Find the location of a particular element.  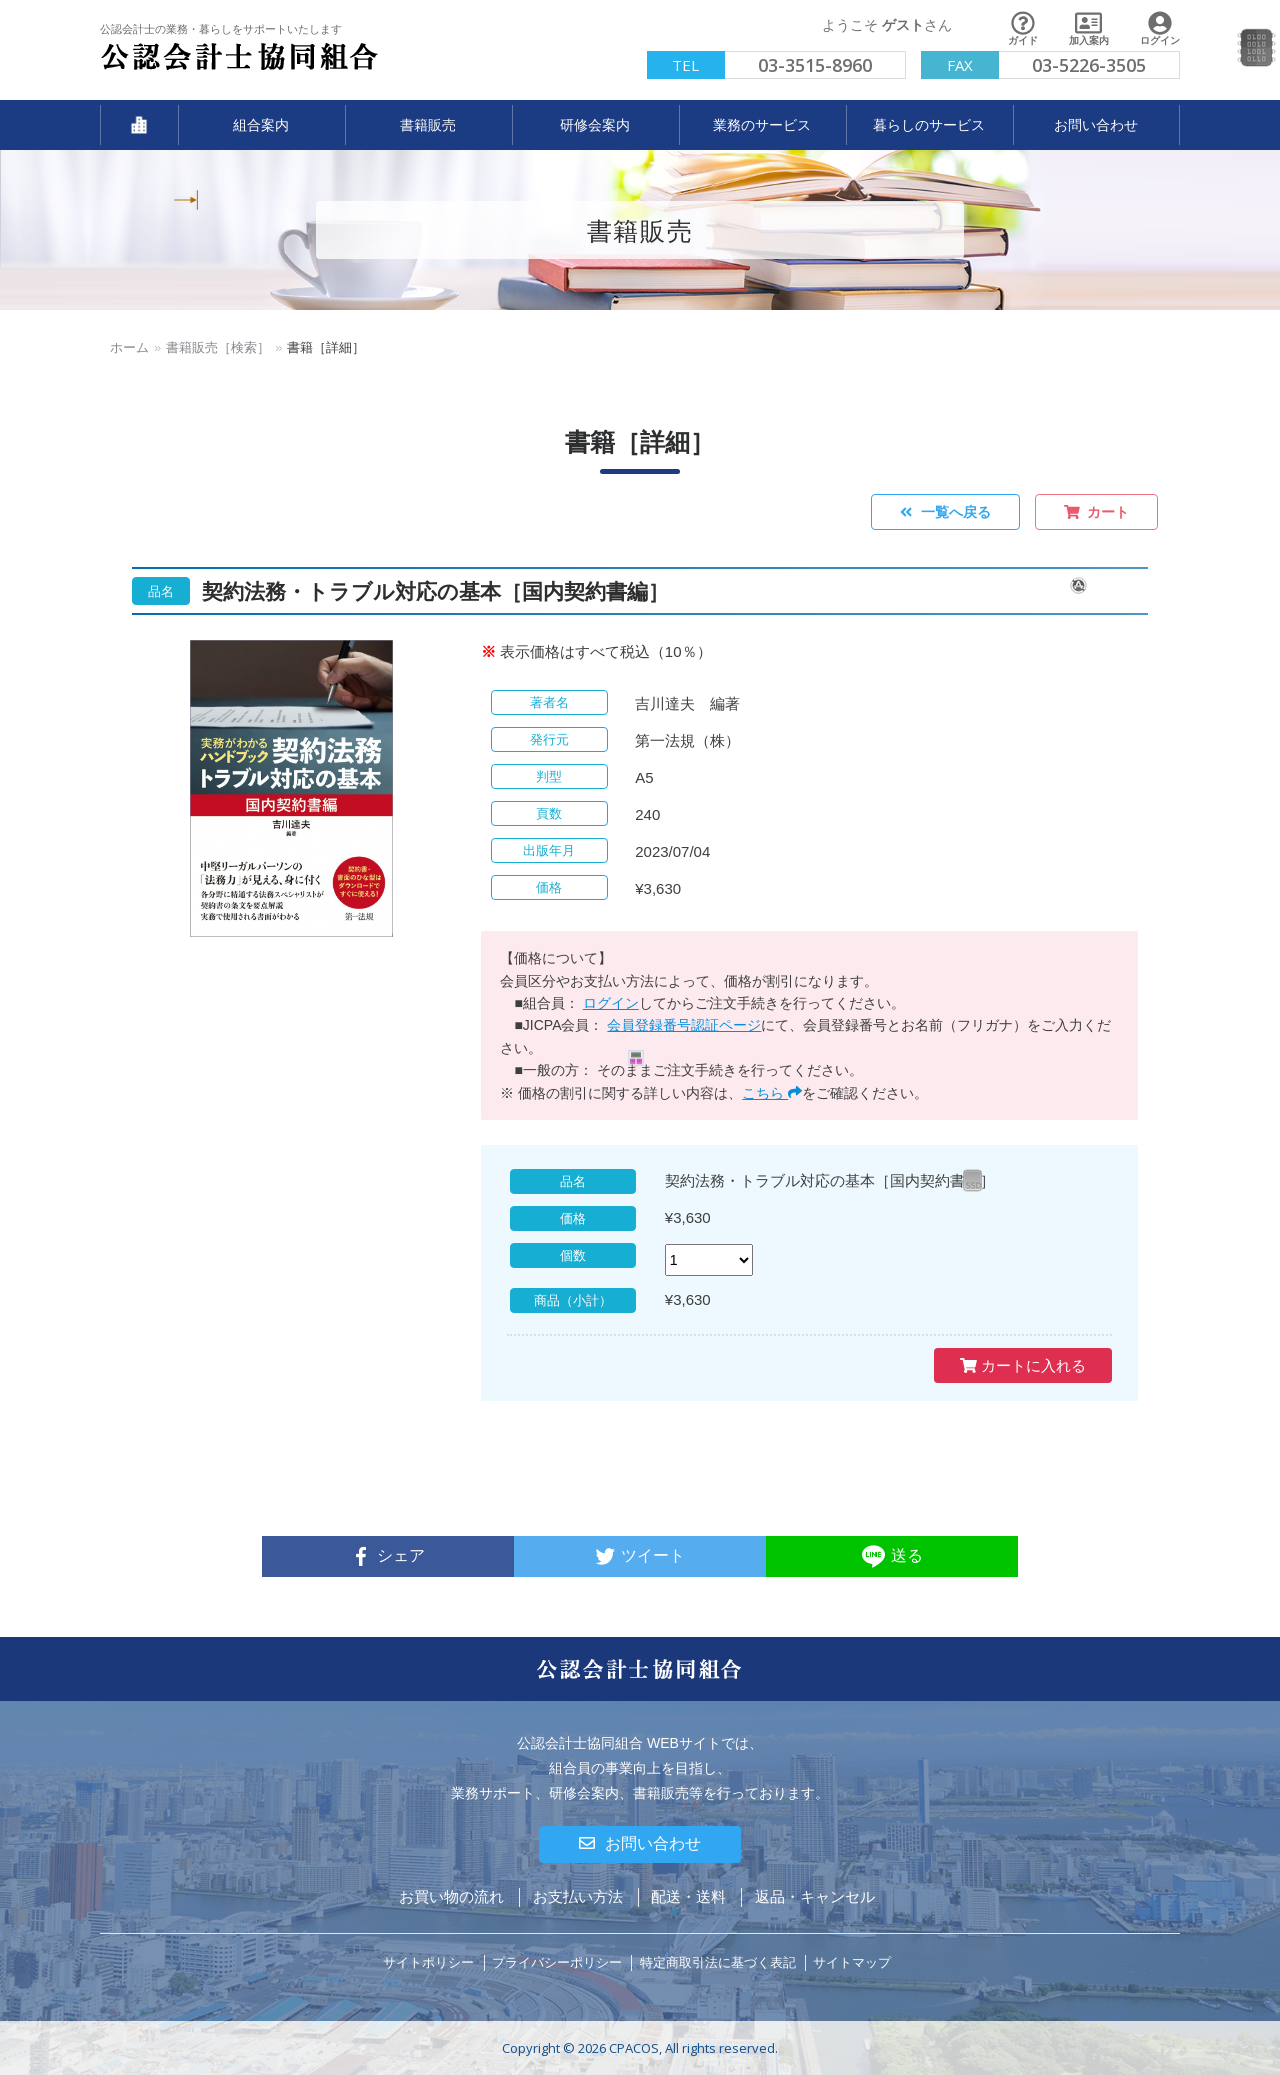

firmware file or binary data is located at coordinates (1256, 47).